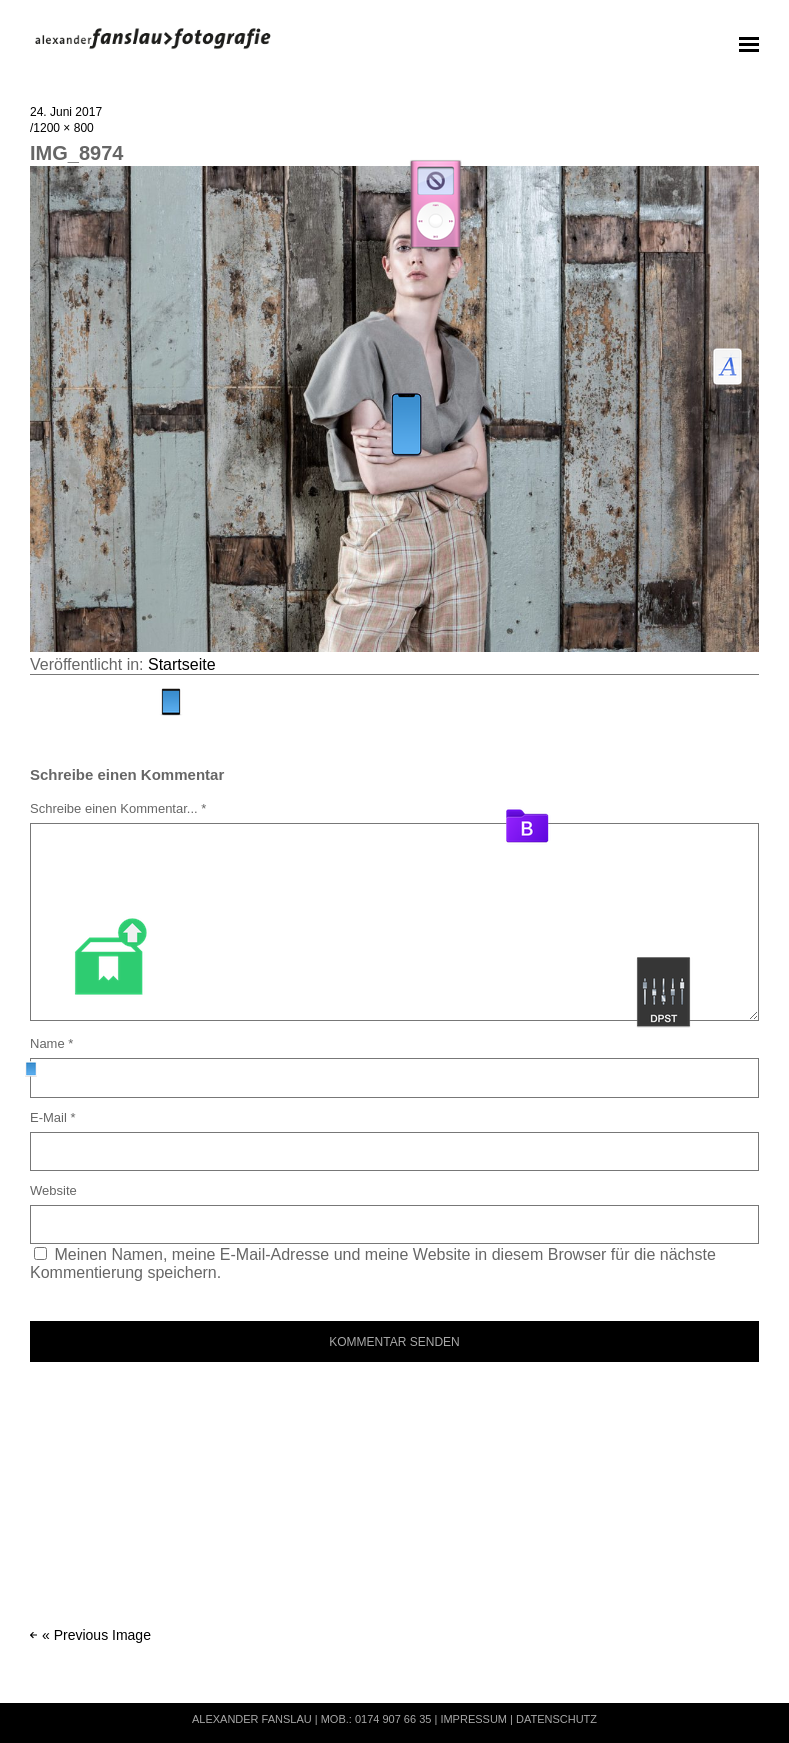 The height and width of the screenshot is (1743, 789). I want to click on iPod mini device in pink color, so click(435, 204).